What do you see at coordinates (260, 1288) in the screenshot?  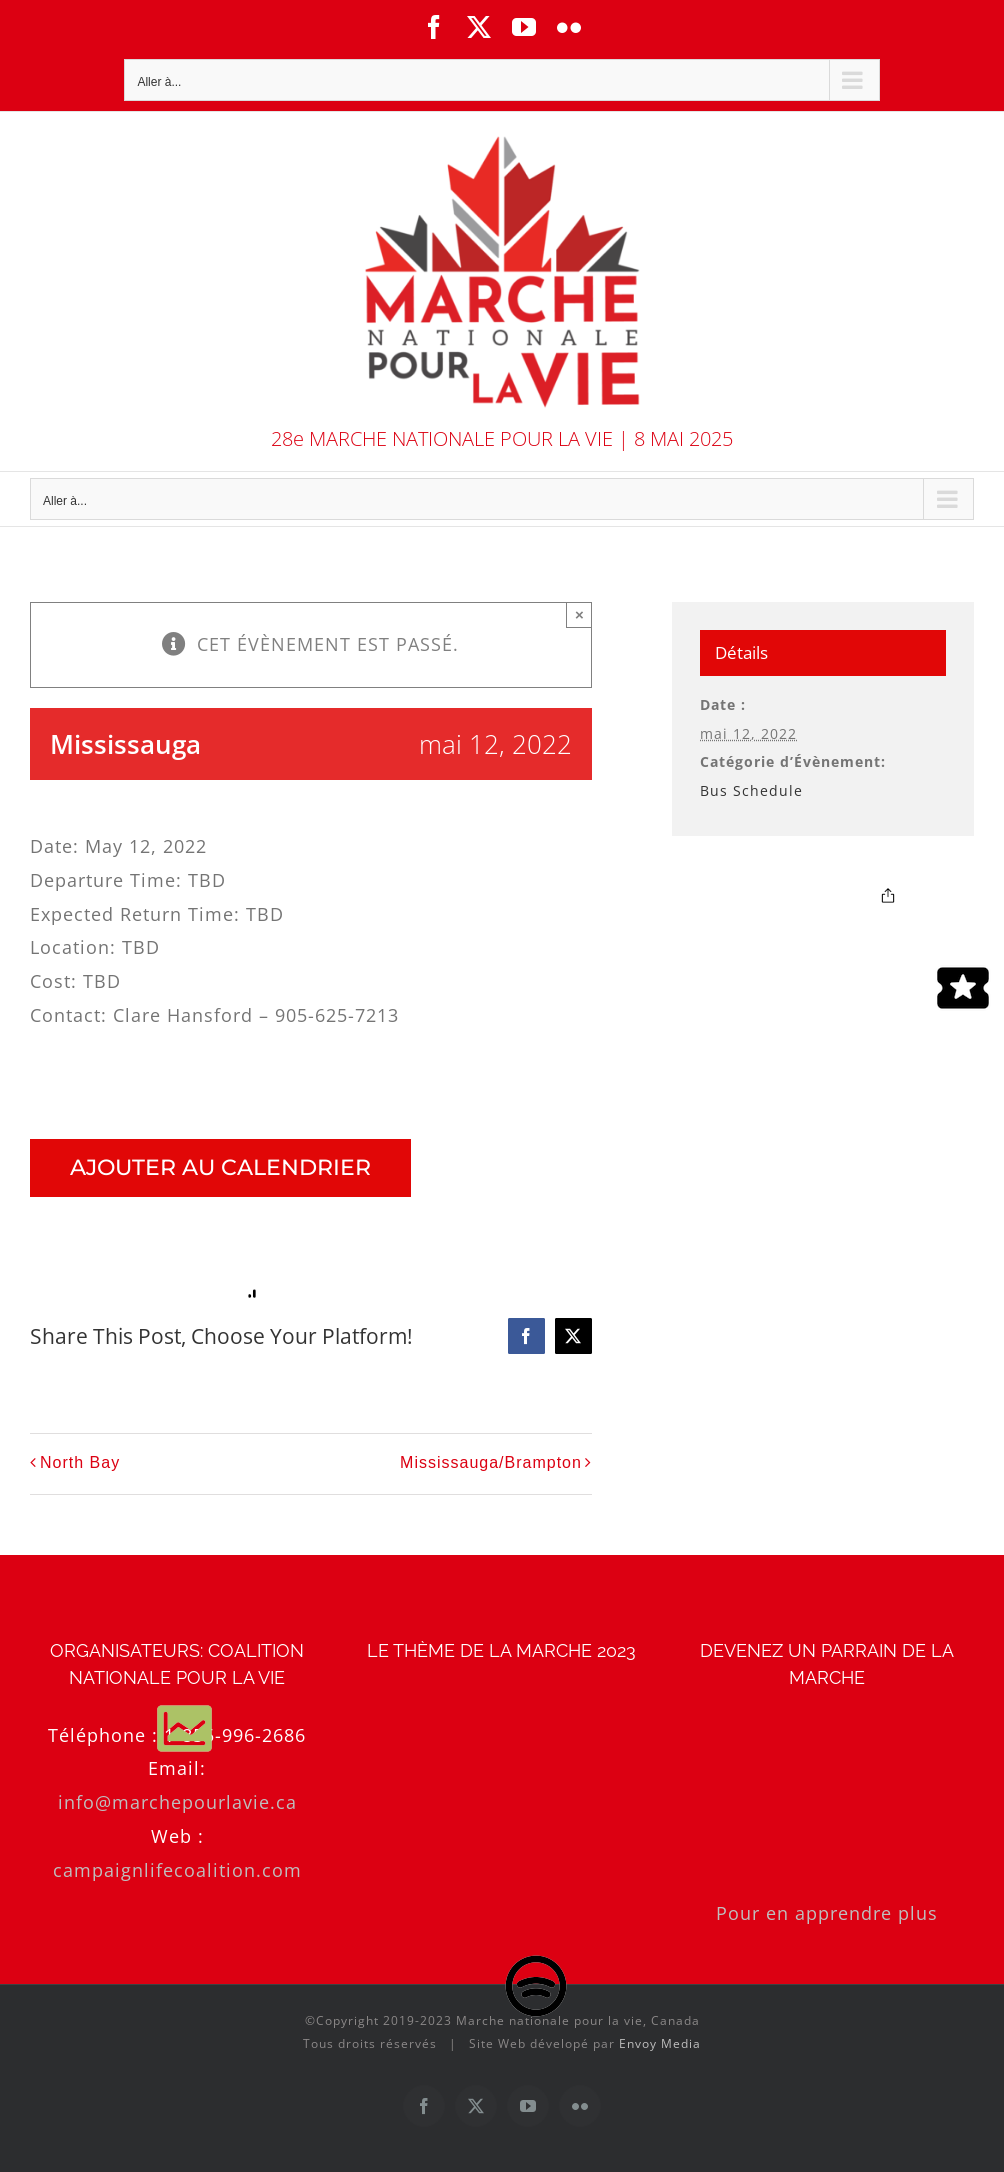 I see `indicates weak cellular signal strength` at bounding box center [260, 1288].